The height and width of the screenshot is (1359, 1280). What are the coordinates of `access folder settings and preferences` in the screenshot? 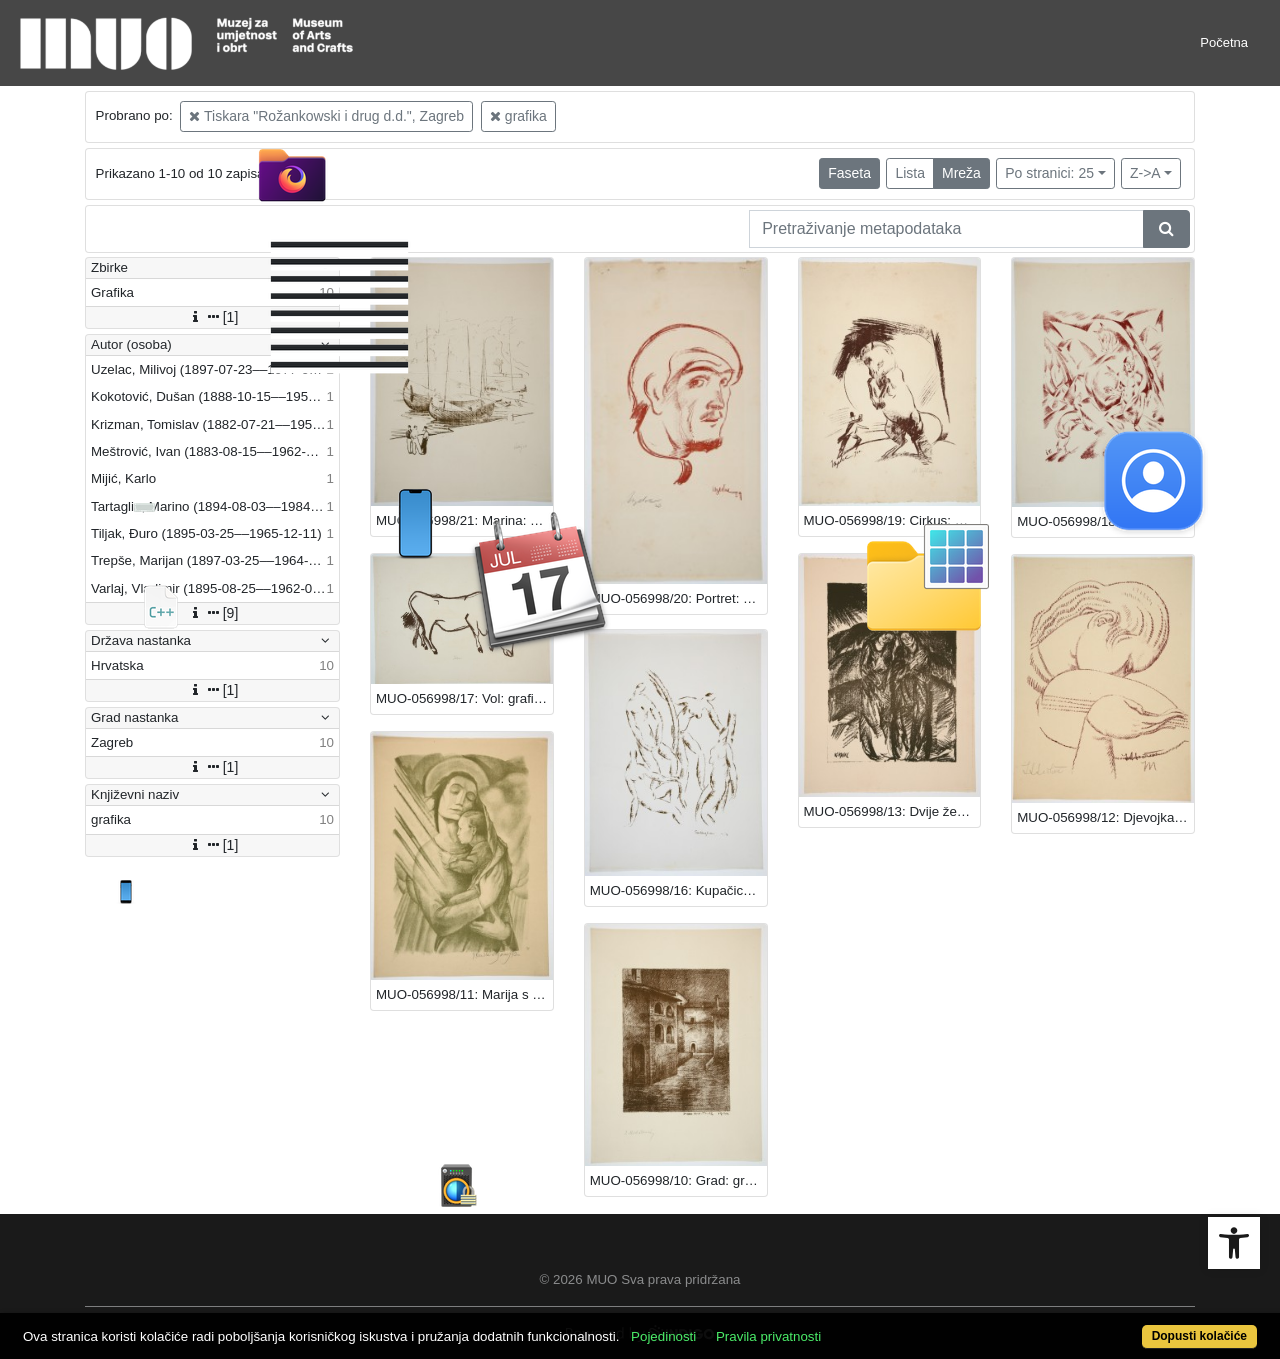 It's located at (924, 589).